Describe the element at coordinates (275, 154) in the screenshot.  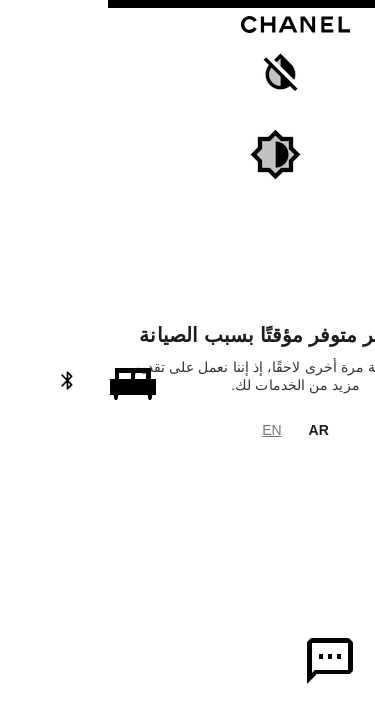
I see `adjust screen brightness to medium level` at that location.